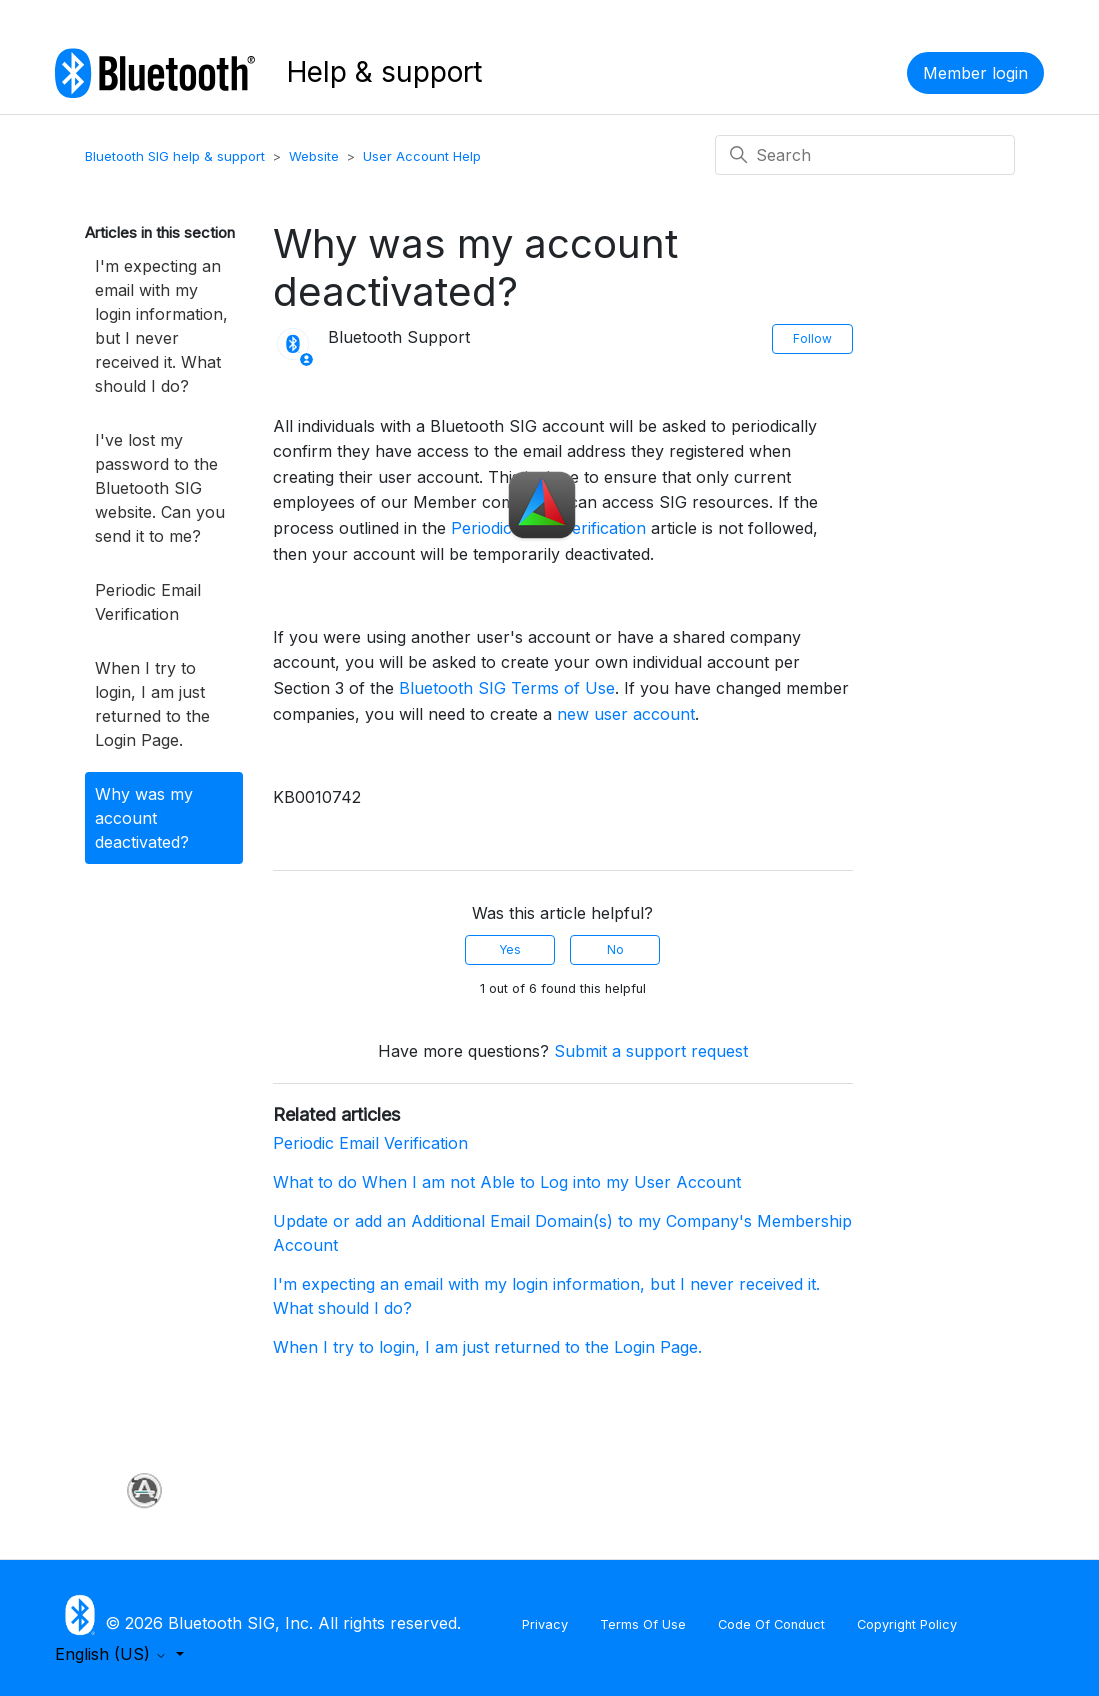 The width and height of the screenshot is (1099, 1696). Describe the element at coordinates (542, 505) in the screenshot. I see `open cmake build automation tool` at that location.